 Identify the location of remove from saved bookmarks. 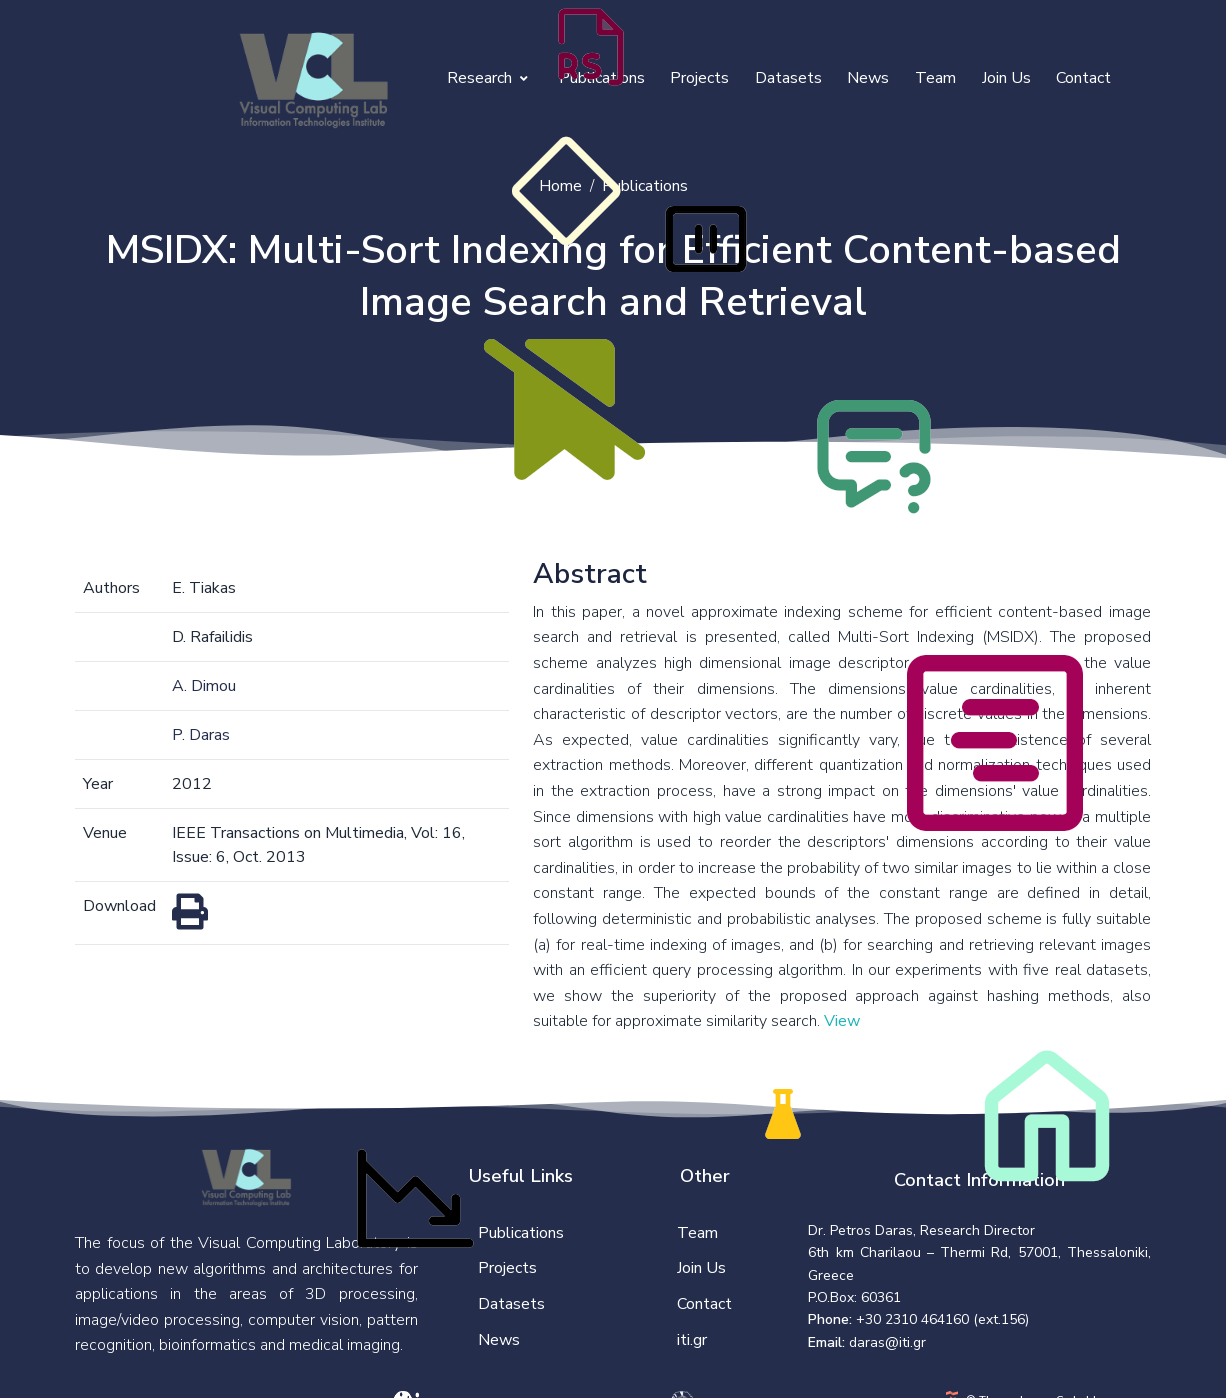
(564, 409).